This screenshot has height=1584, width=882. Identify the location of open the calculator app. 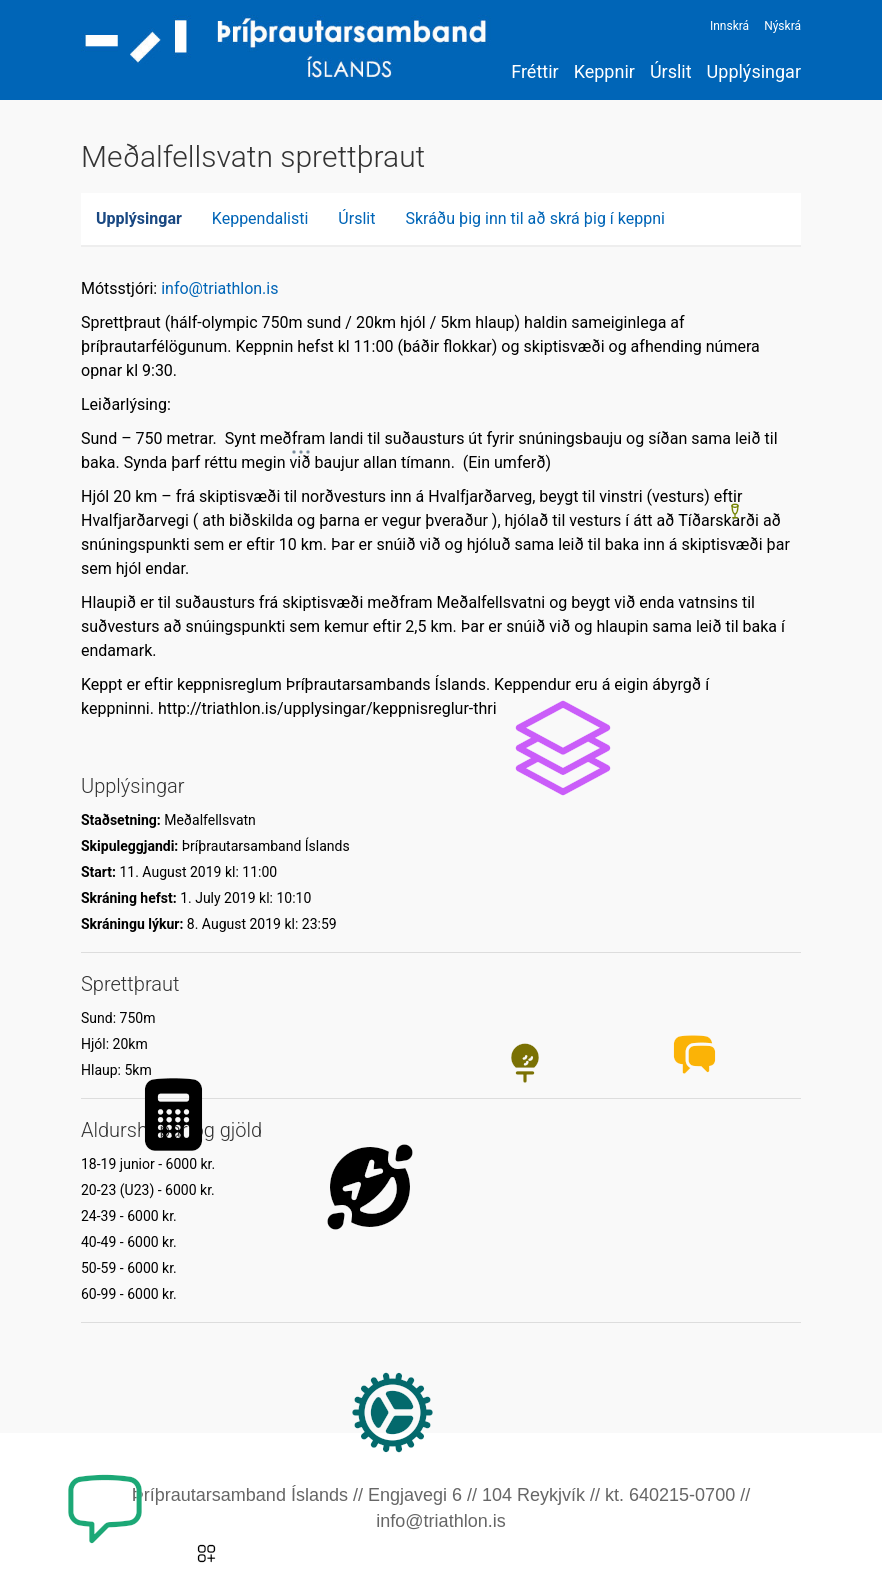
(173, 1114).